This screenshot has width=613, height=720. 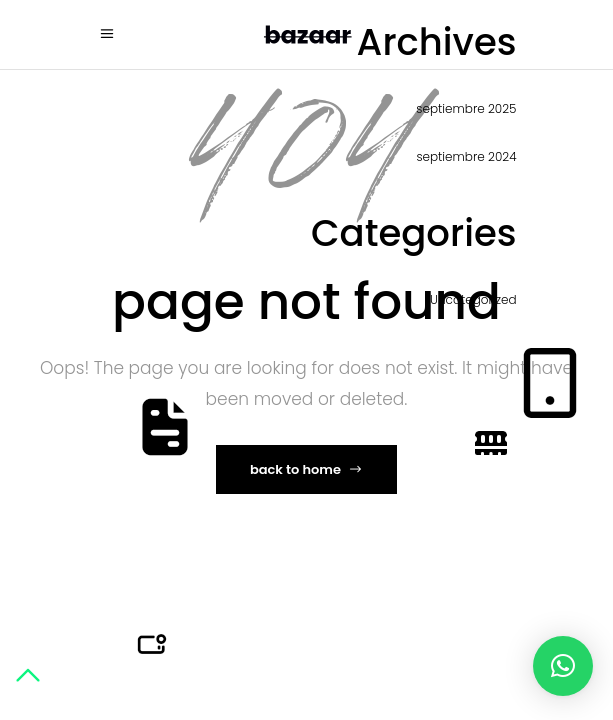 What do you see at coordinates (550, 383) in the screenshot?
I see `switch to mobile view` at bounding box center [550, 383].